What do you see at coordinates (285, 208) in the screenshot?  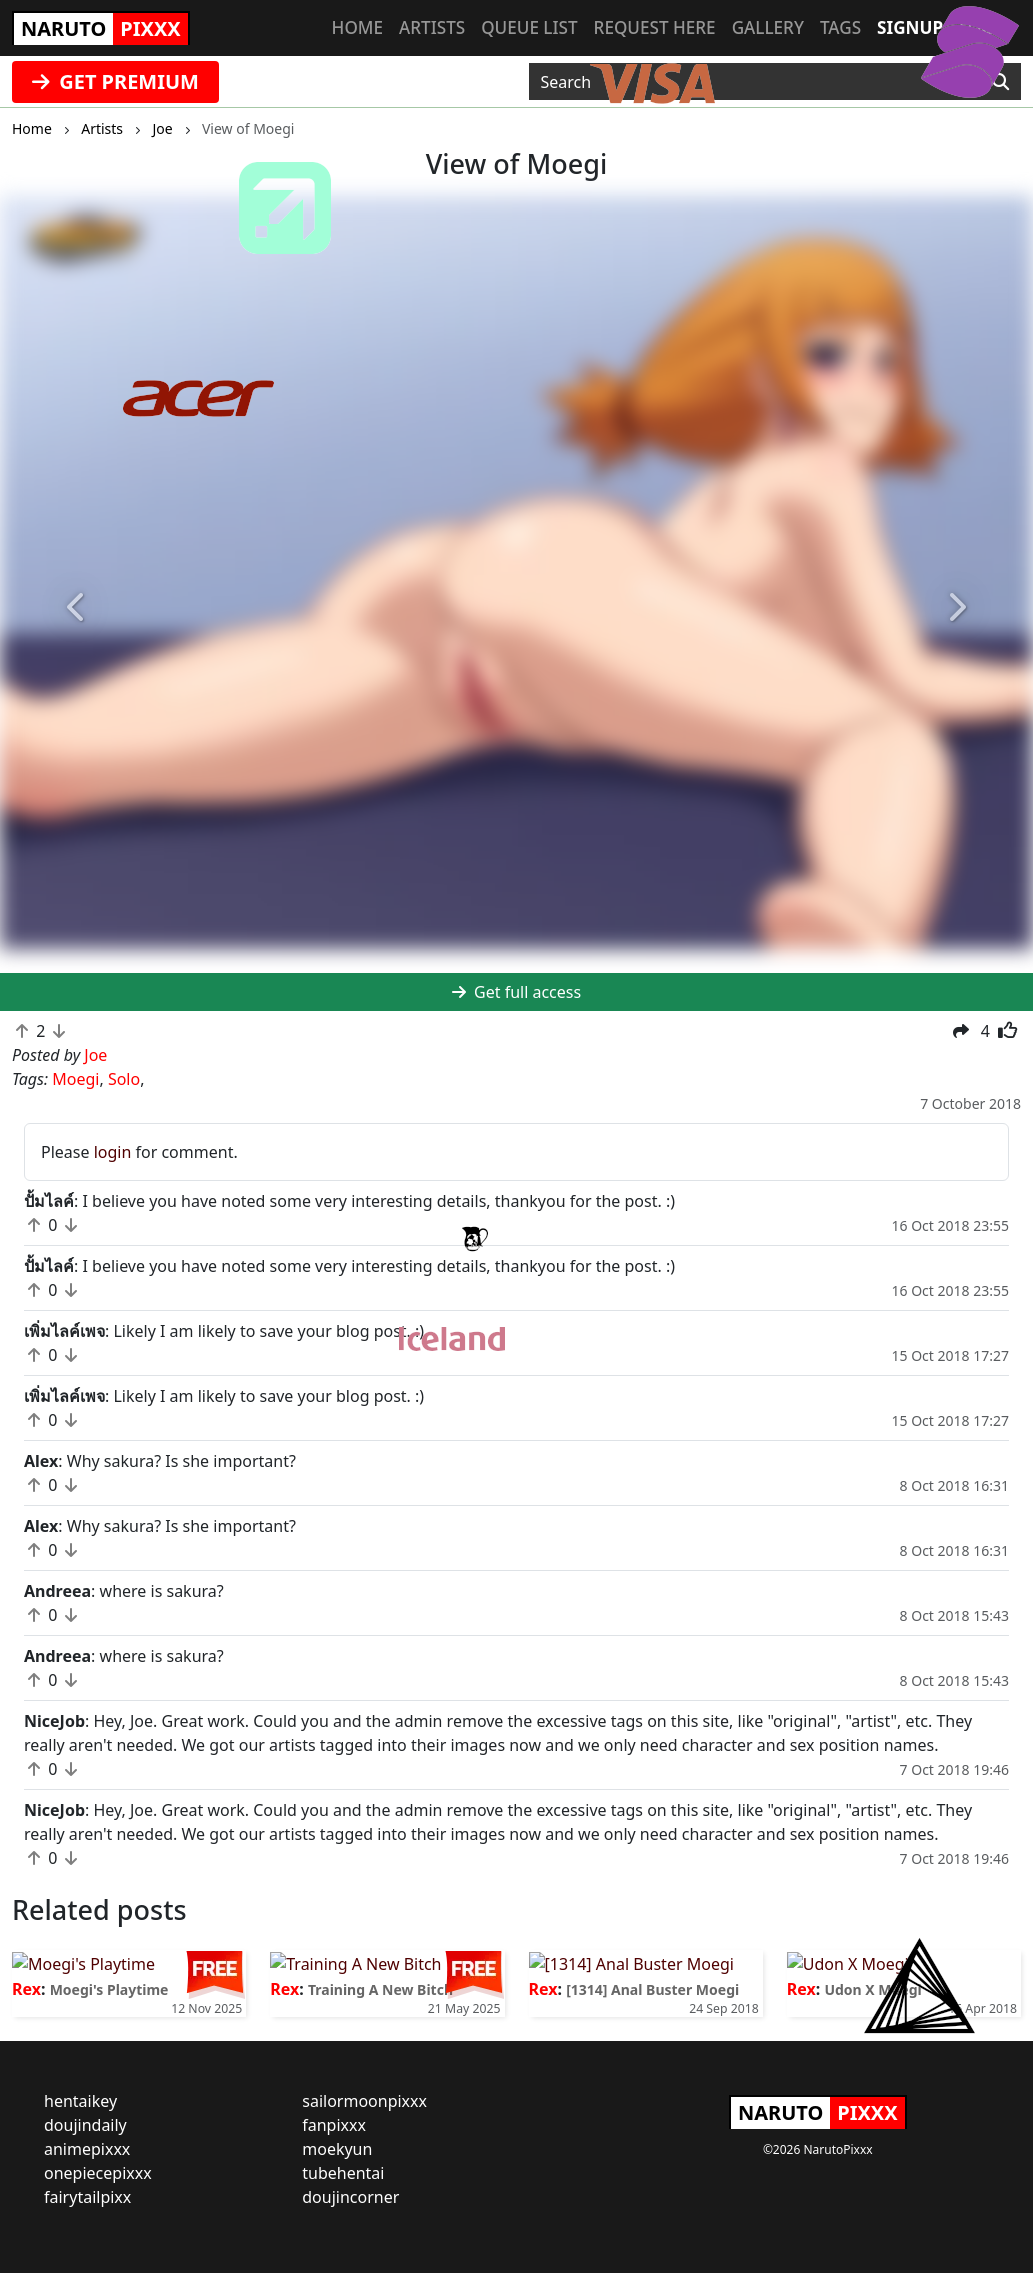 I see `open the Expedia travel booking app` at bounding box center [285, 208].